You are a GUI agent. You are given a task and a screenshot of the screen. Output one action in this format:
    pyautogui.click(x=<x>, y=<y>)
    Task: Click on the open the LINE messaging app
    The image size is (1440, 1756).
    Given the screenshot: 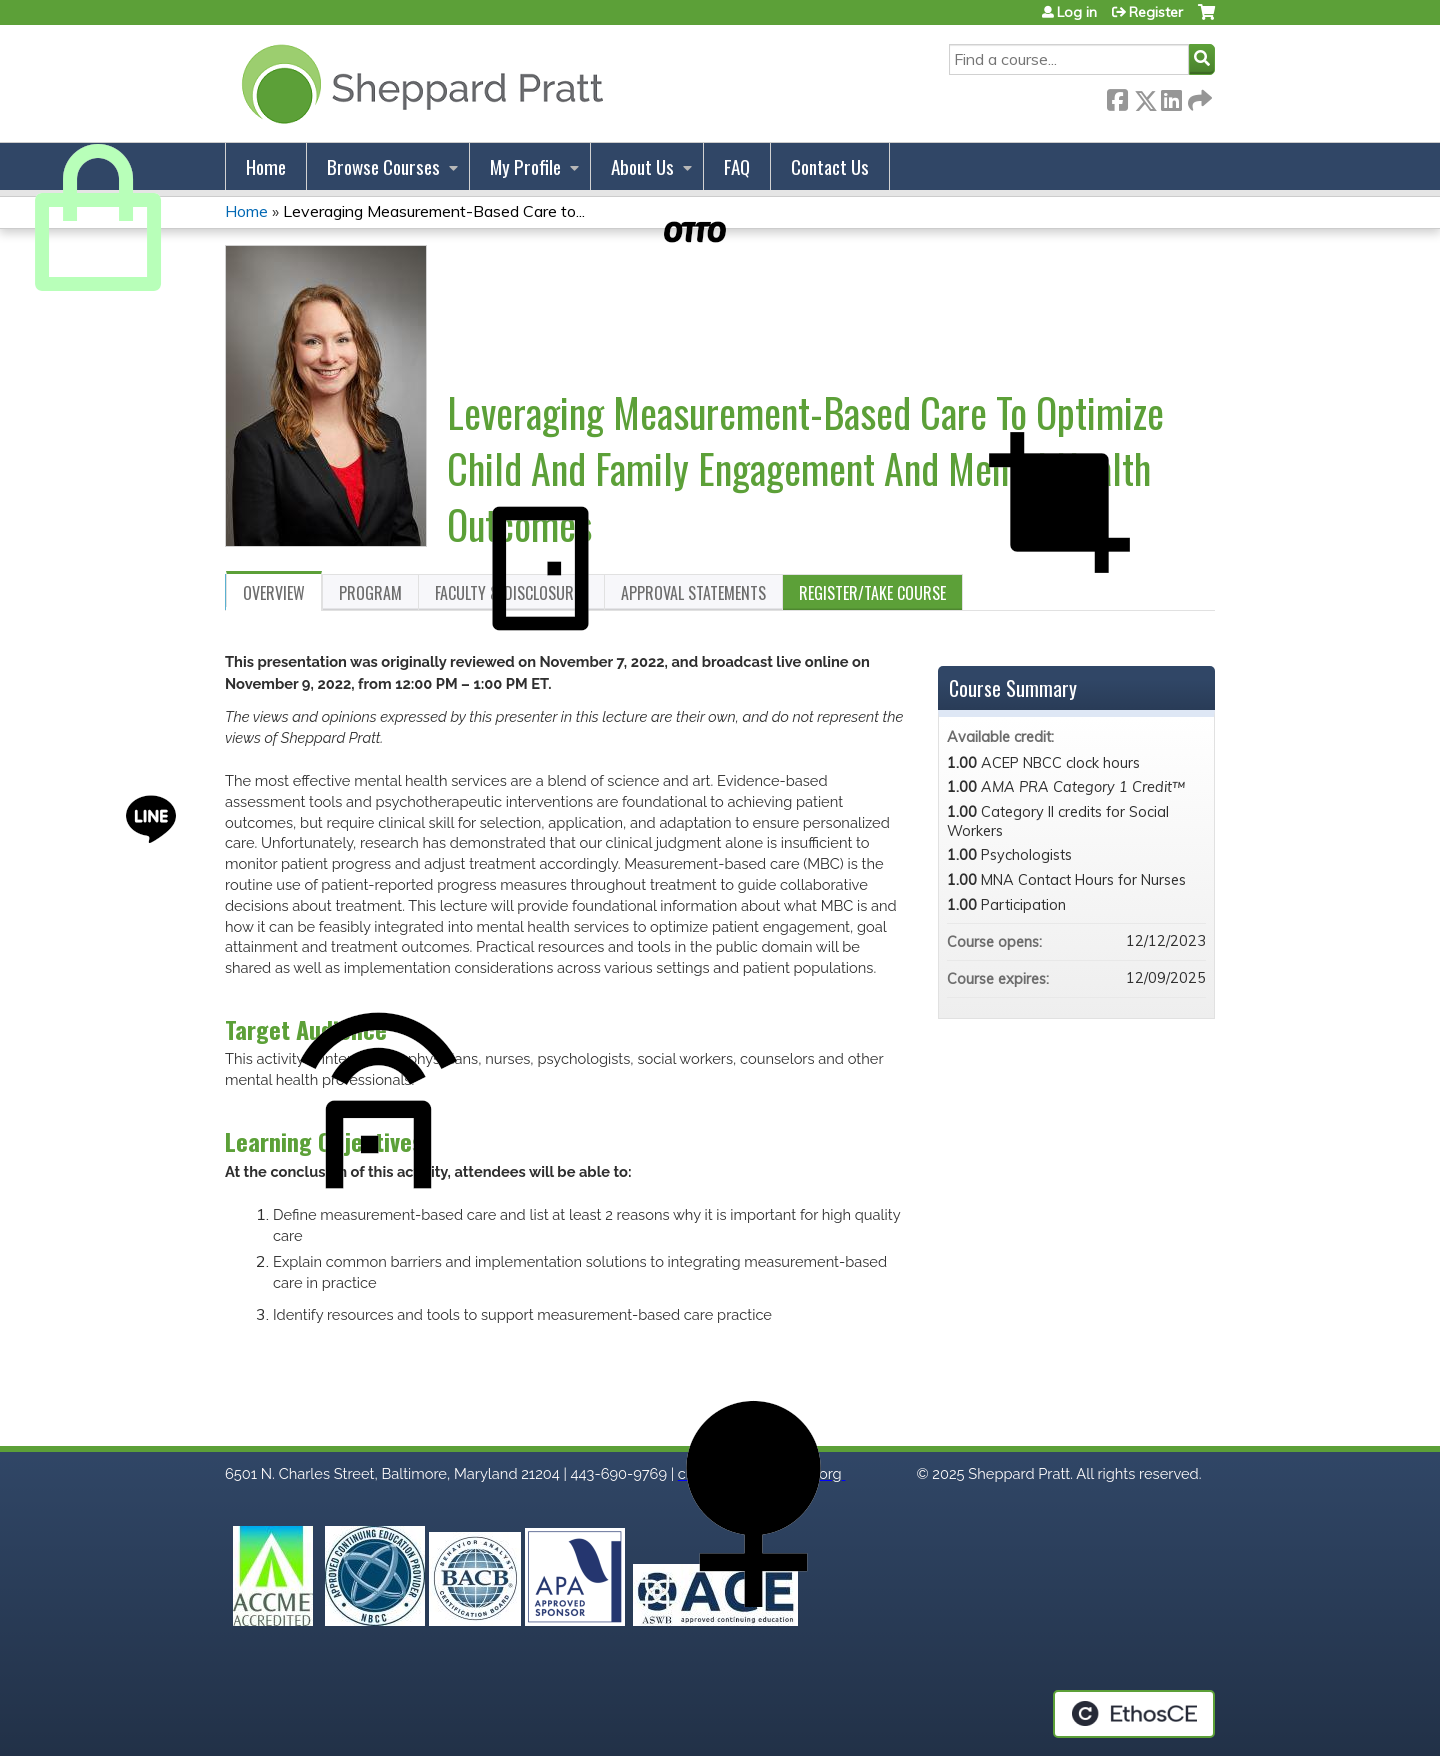 What is the action you would take?
    pyautogui.click(x=151, y=819)
    